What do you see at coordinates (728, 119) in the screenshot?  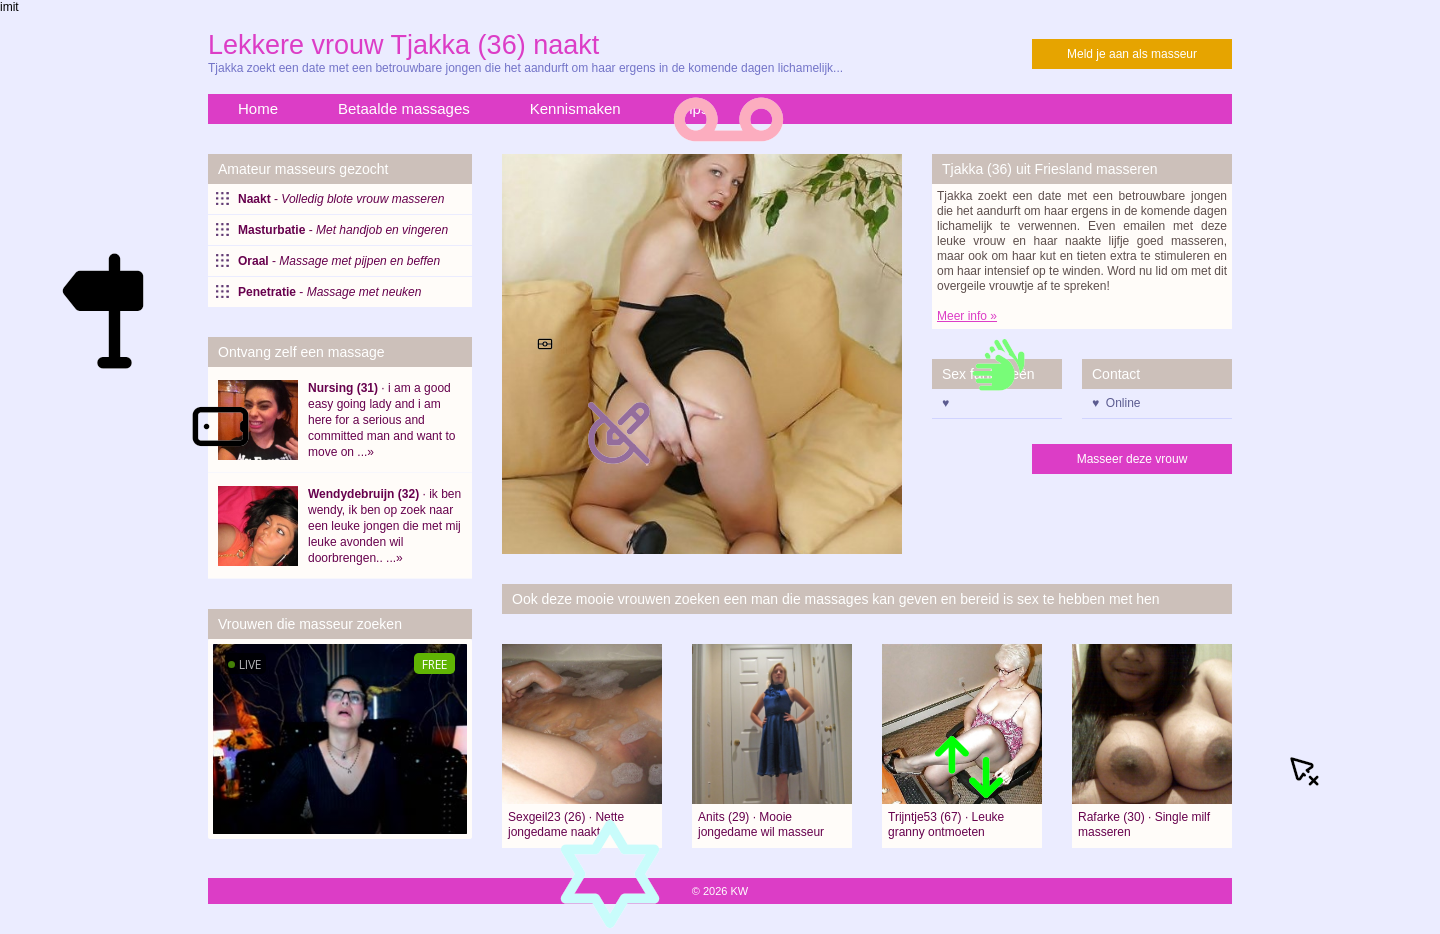 I see `indicates voicemail is available` at bounding box center [728, 119].